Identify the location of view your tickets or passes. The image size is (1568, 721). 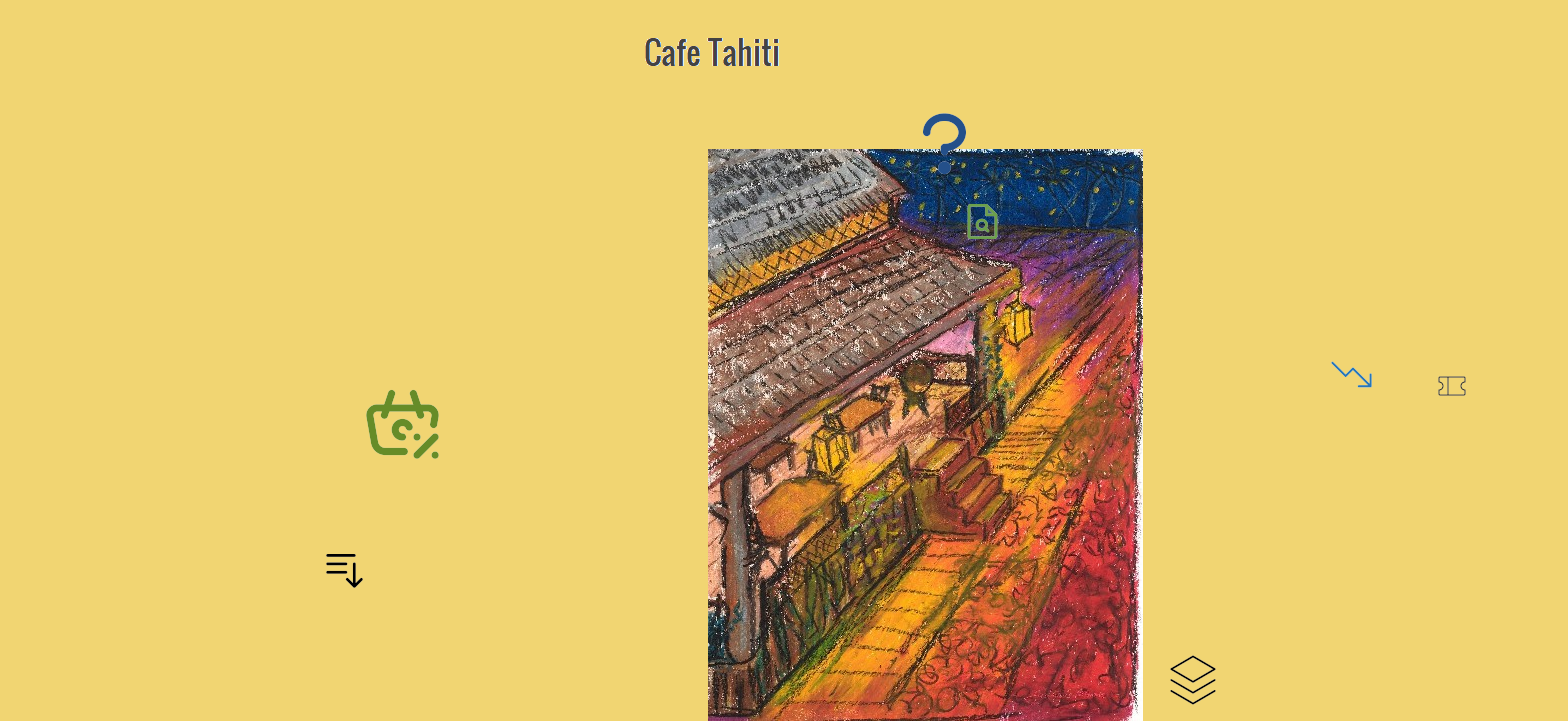
(1452, 386).